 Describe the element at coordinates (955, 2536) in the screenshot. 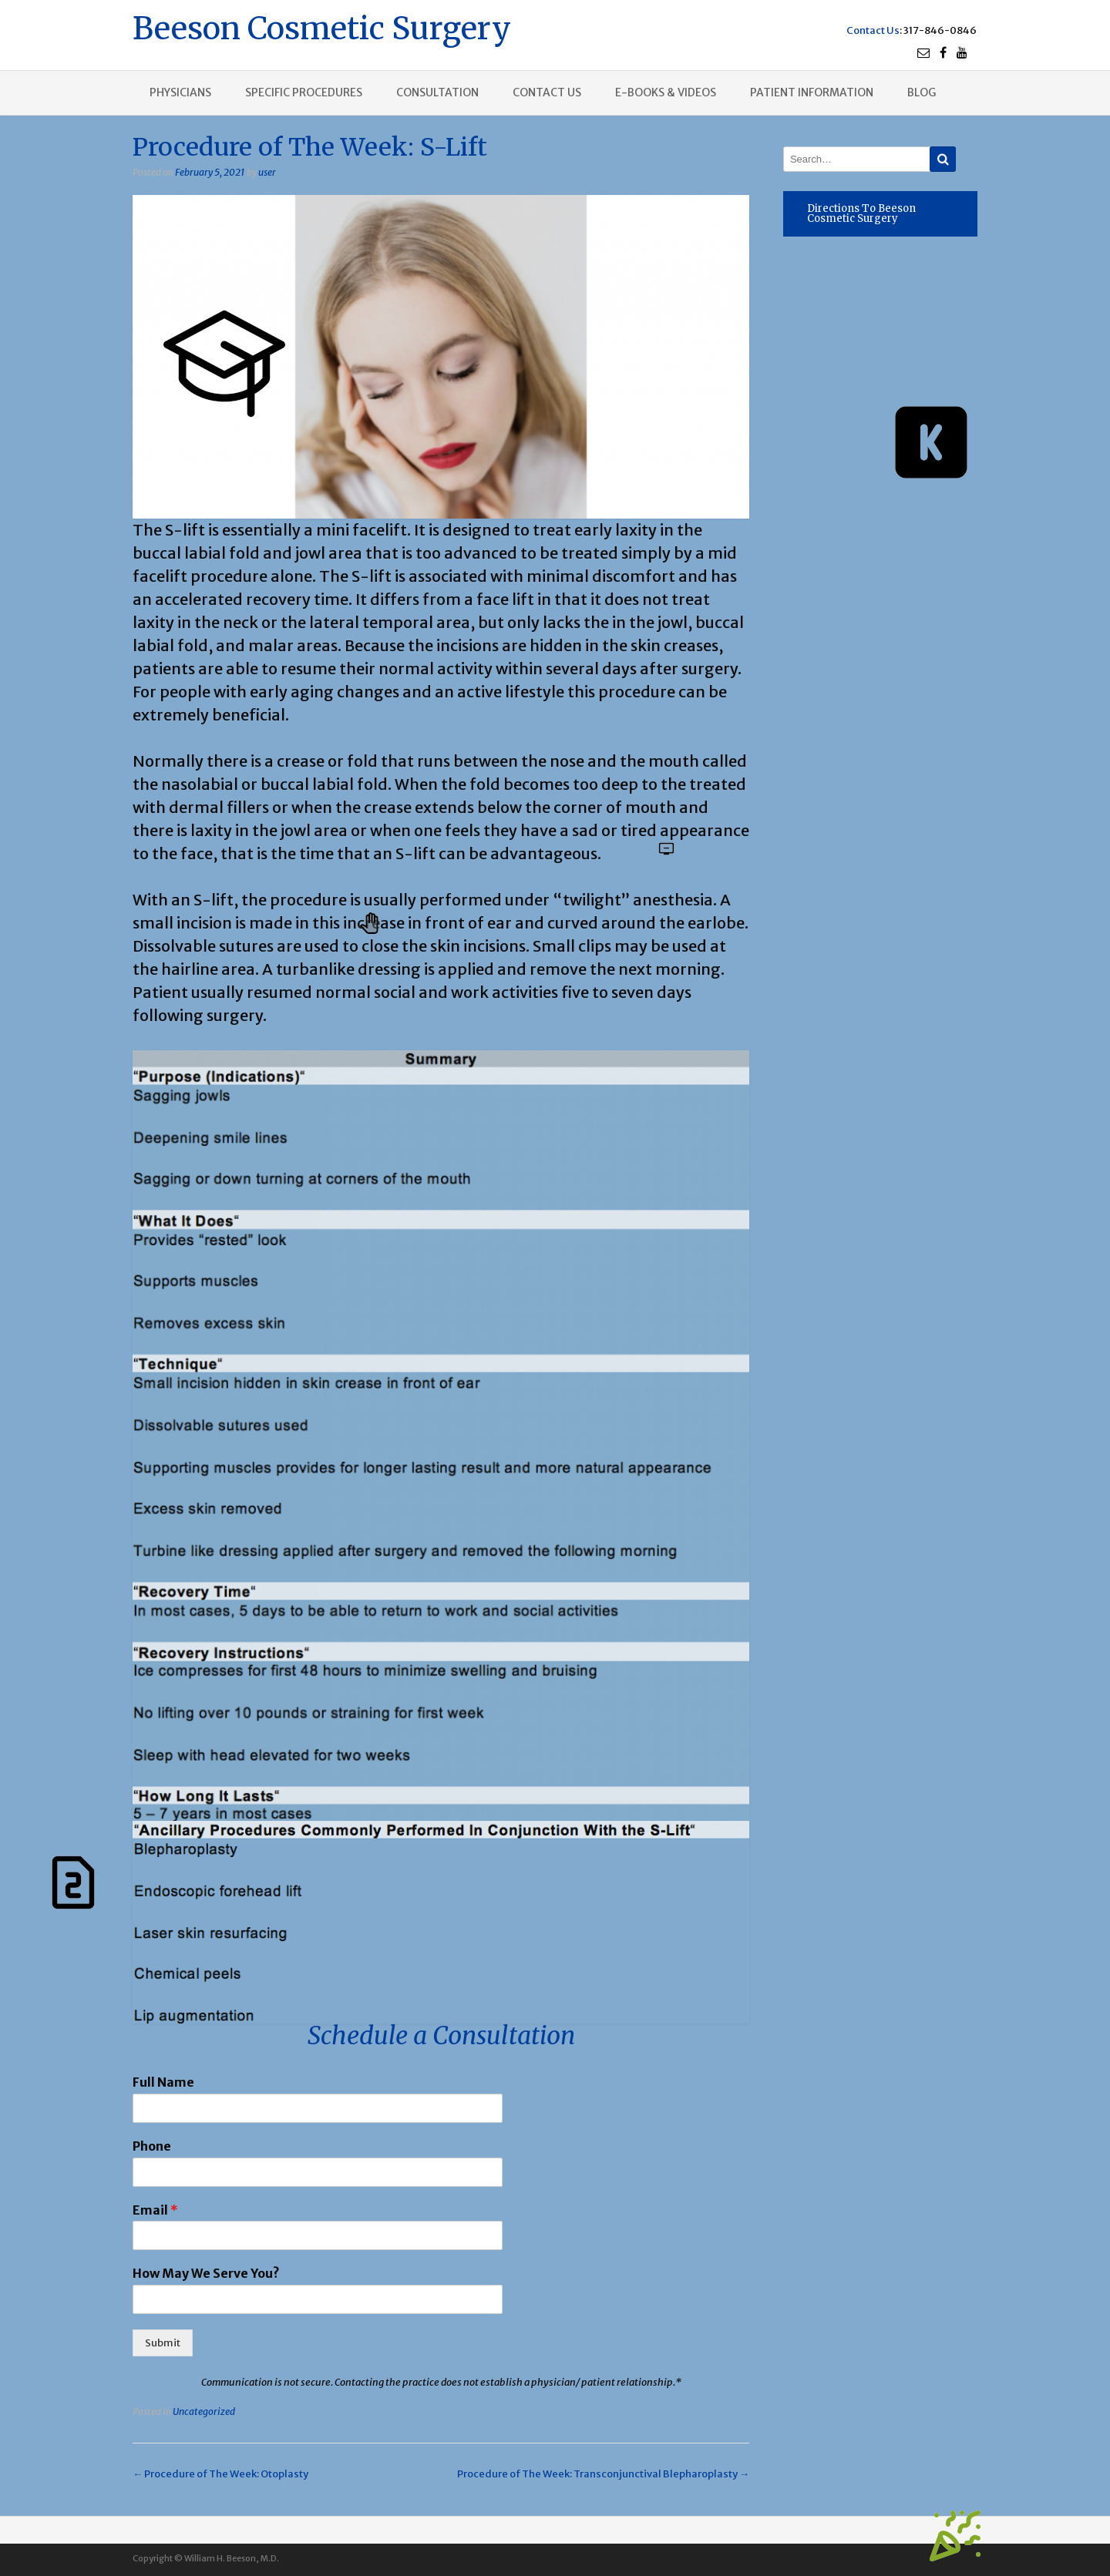

I see `celebrate a completed milestone or achievement` at that location.